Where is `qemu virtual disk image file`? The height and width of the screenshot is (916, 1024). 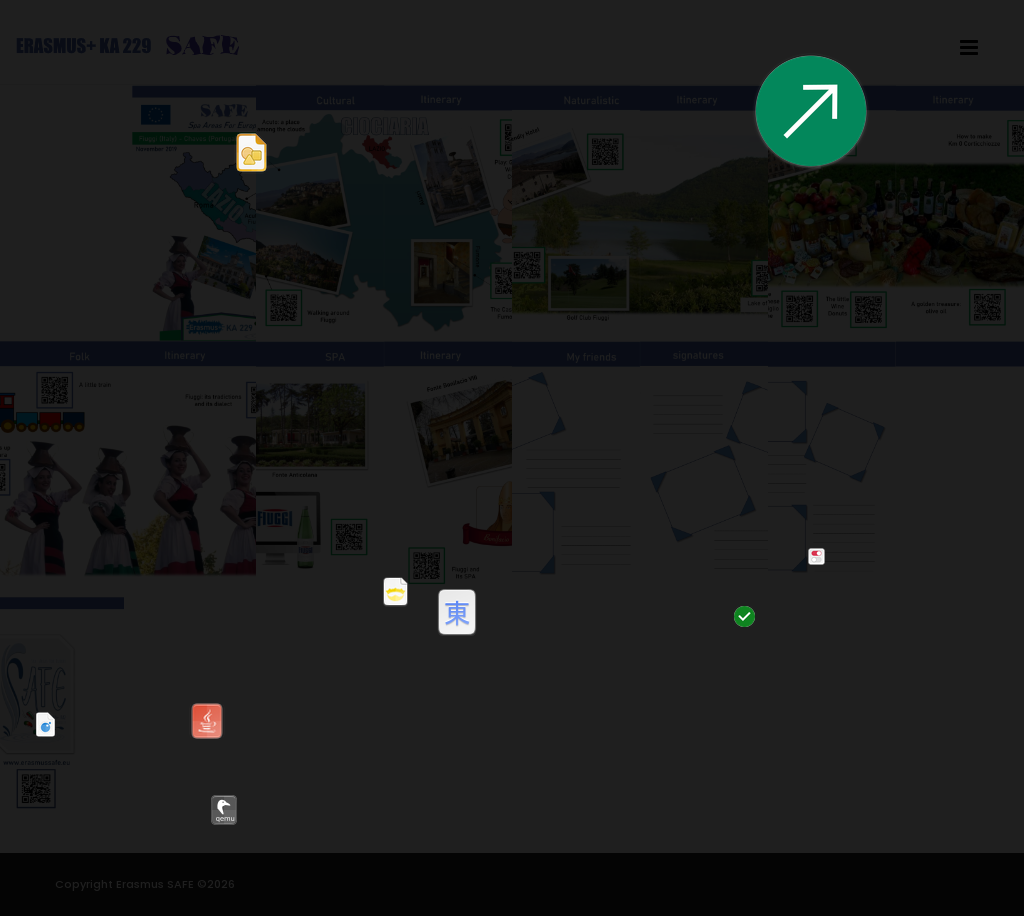 qemu virtual disk image file is located at coordinates (224, 810).